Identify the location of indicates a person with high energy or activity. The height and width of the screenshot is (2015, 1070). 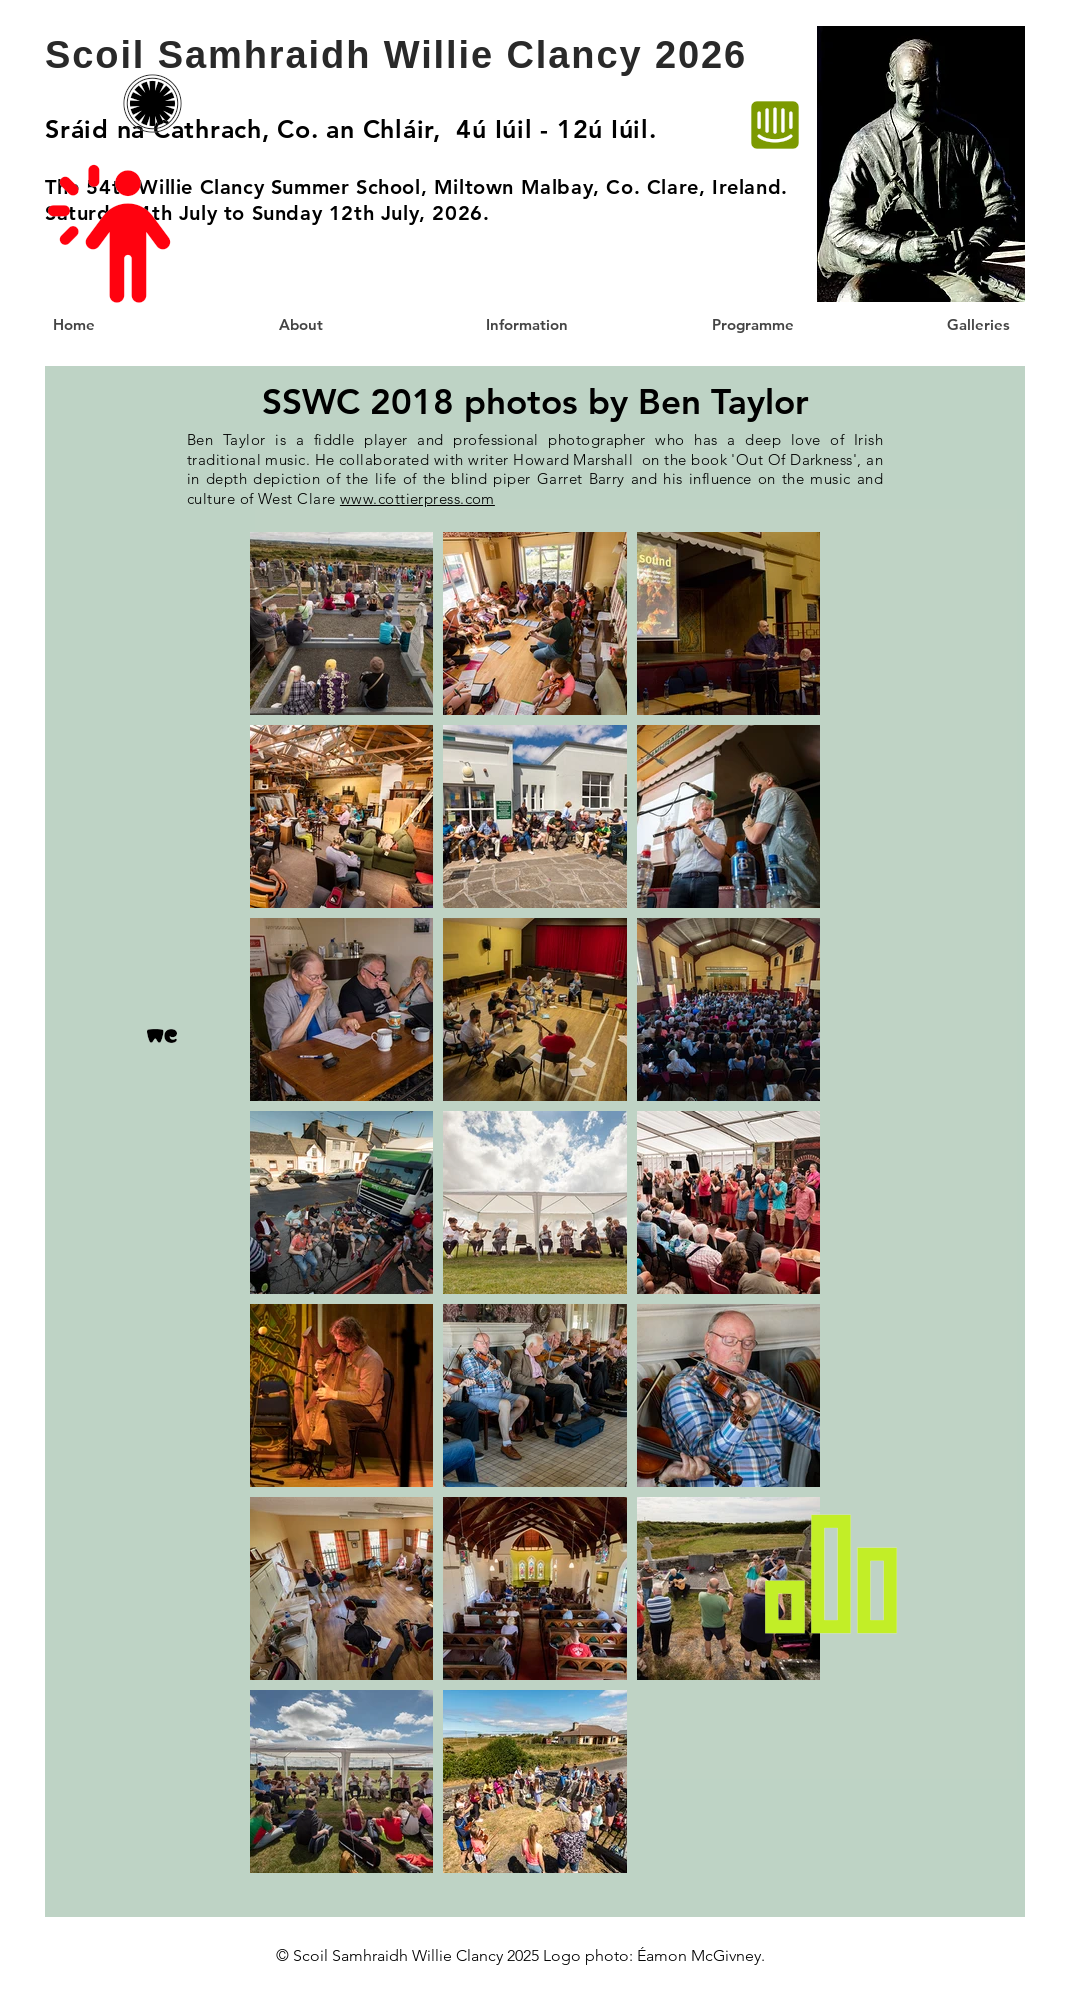
(120, 236).